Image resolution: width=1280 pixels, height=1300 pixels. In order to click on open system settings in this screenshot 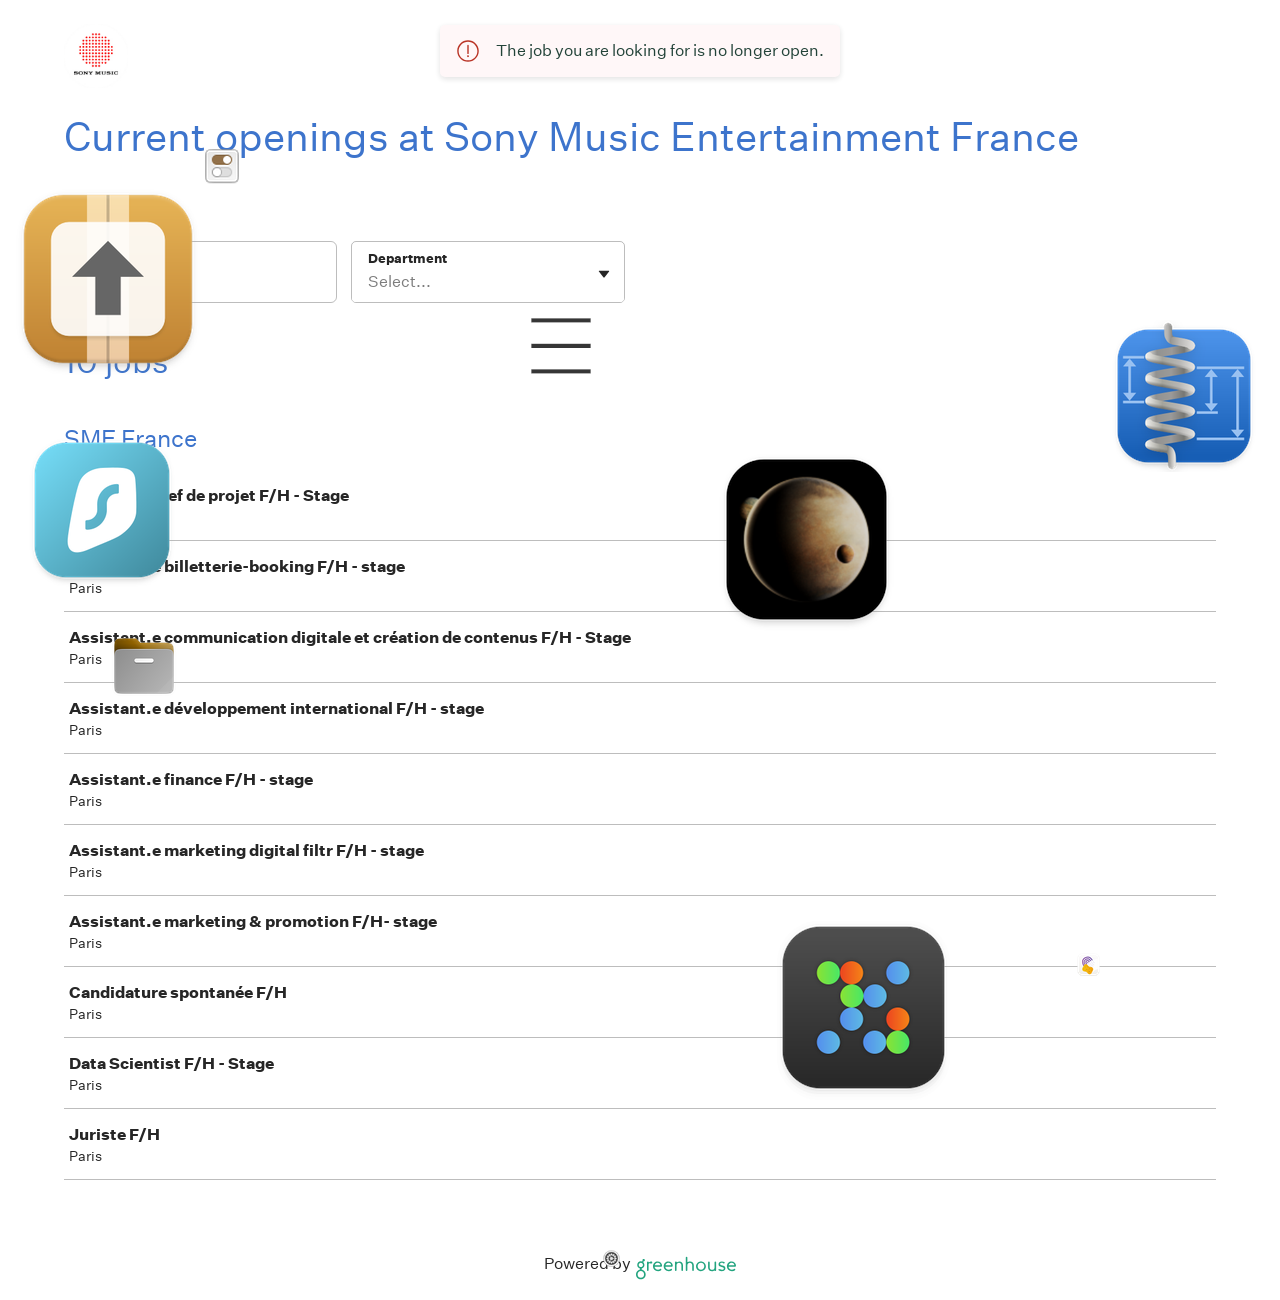, I will do `click(611, 1258)`.